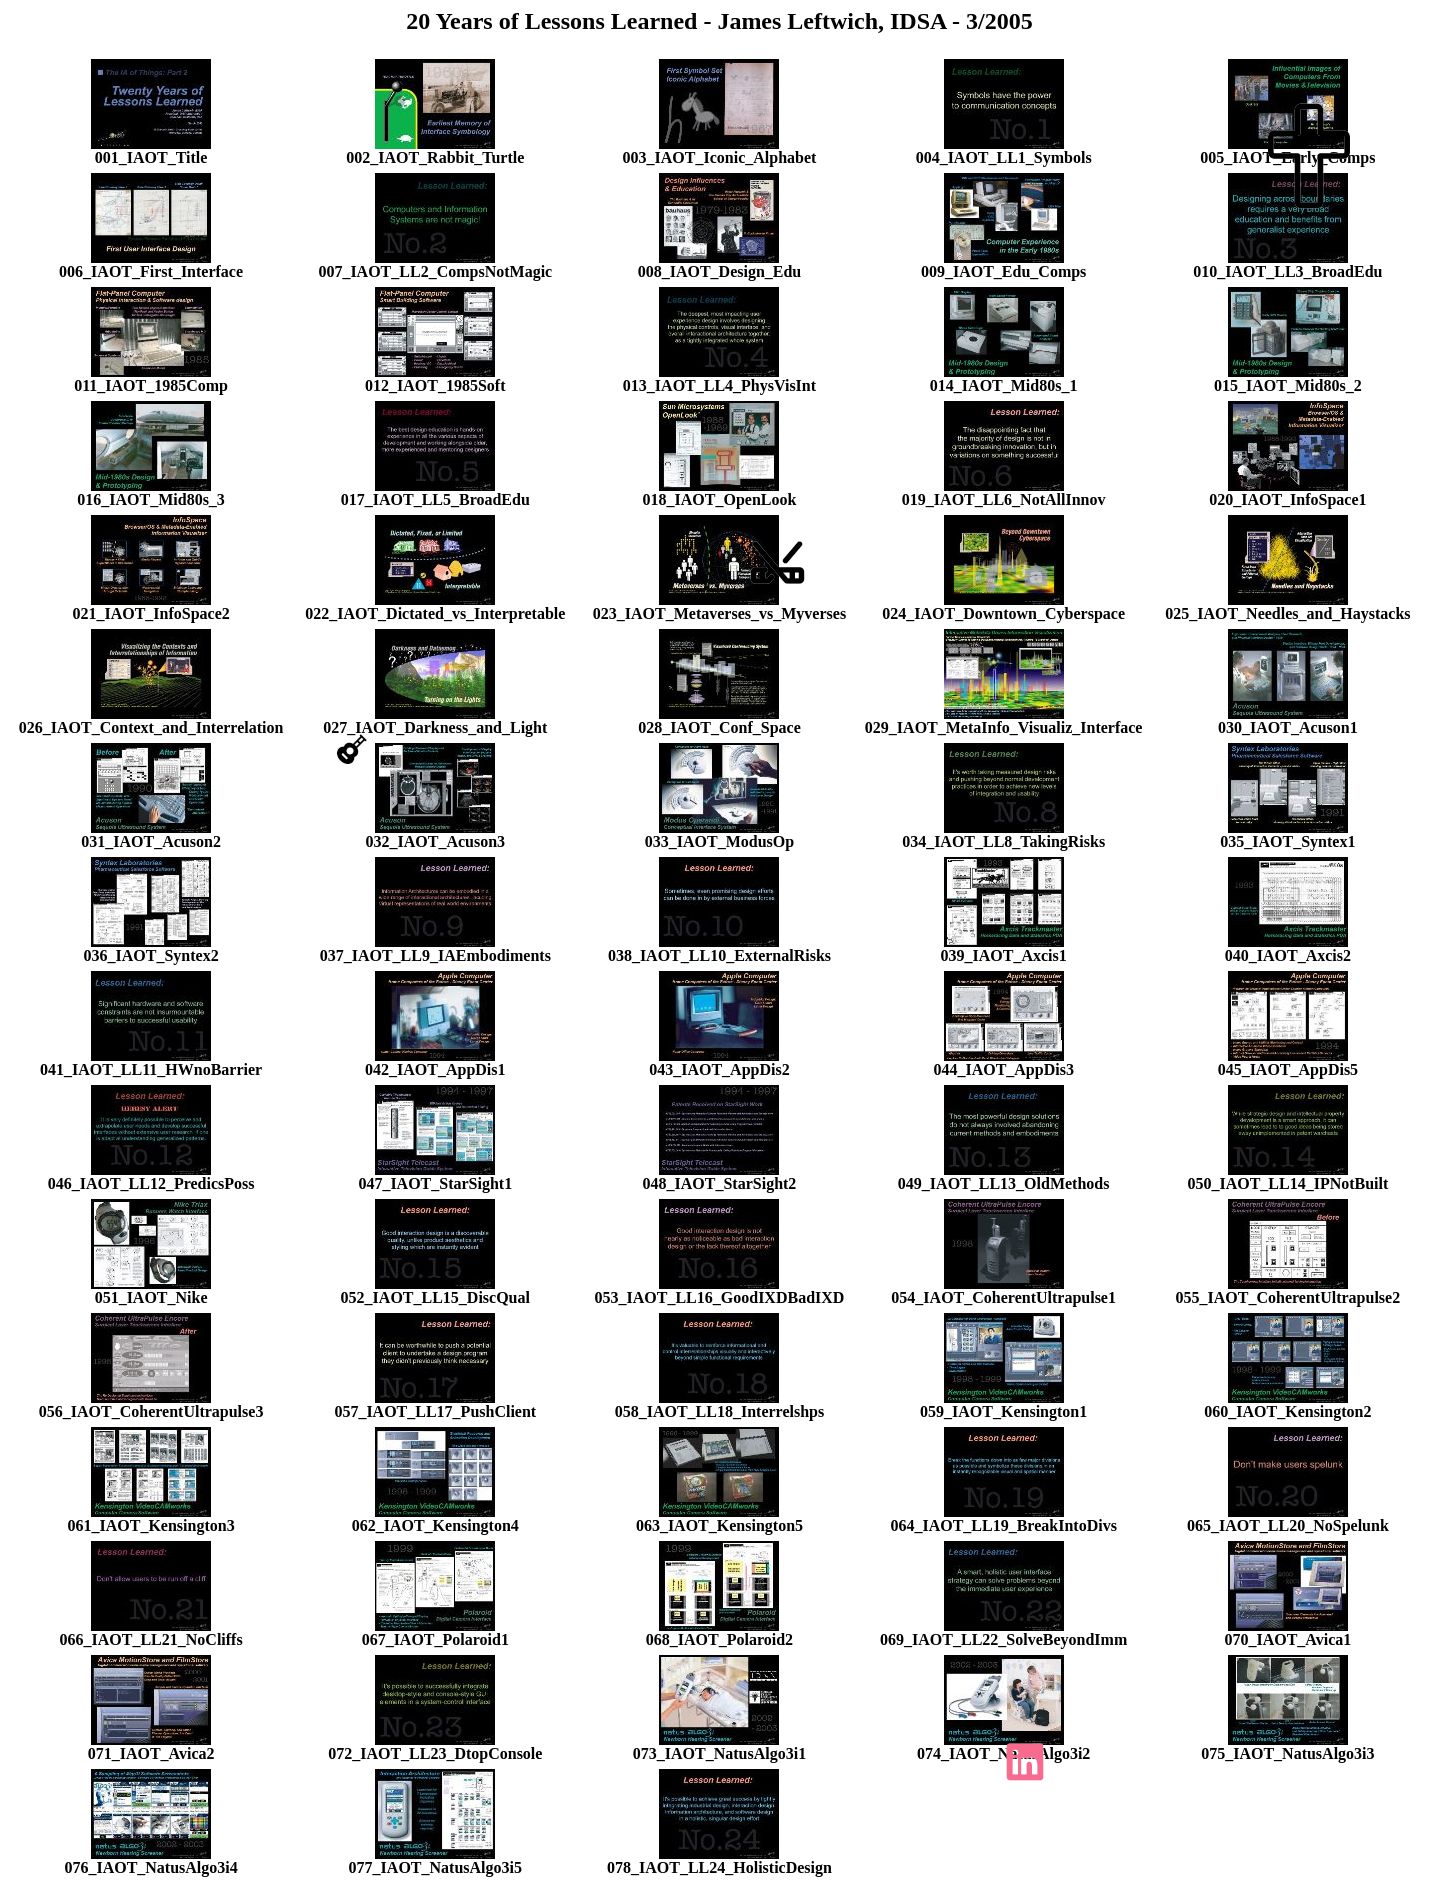 The width and height of the screenshot is (1439, 1889). Describe the element at coordinates (1025, 1762) in the screenshot. I see `connect with LinkedIn` at that location.